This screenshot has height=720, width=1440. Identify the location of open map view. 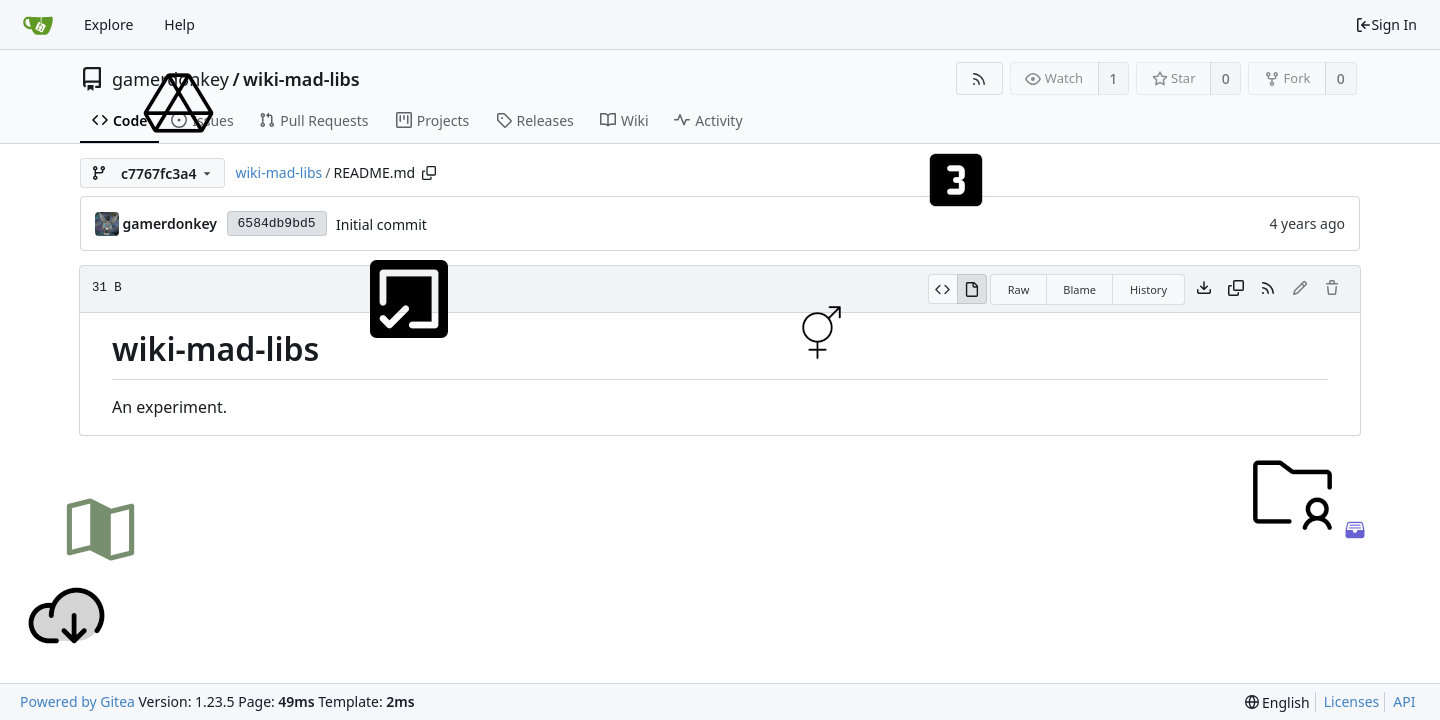
(100, 529).